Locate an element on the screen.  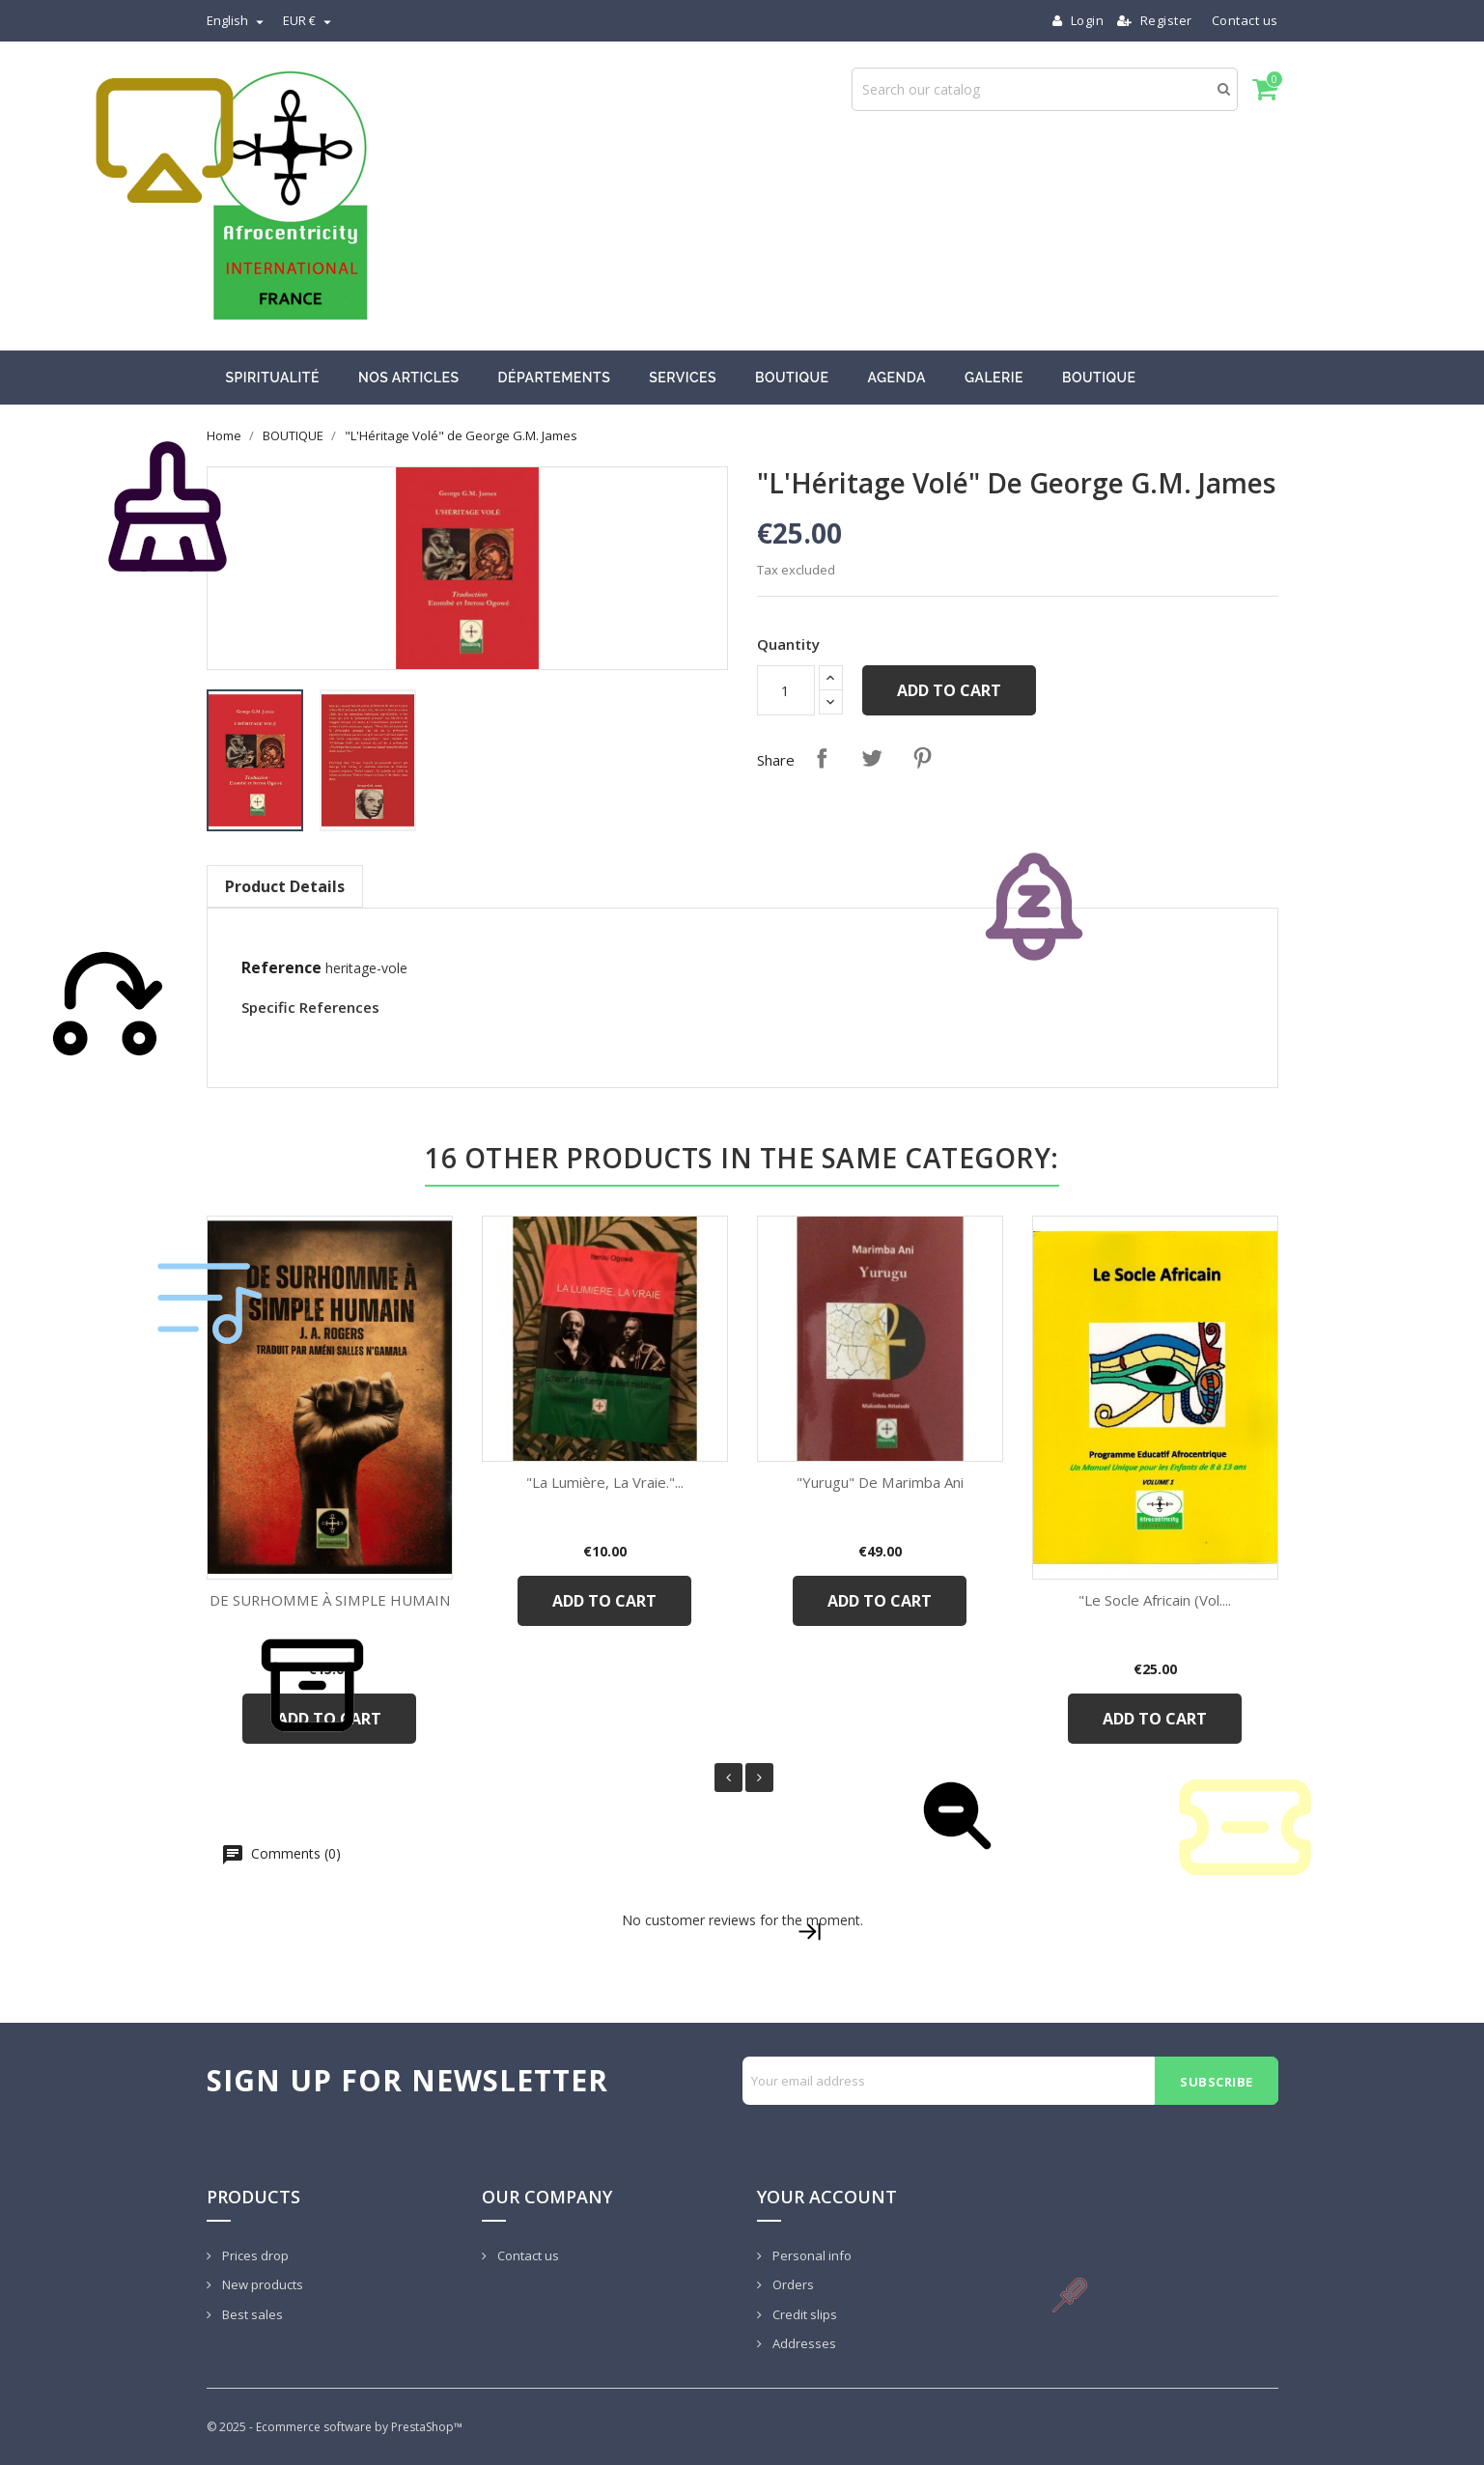
remove a ticket from your collection is located at coordinates (1245, 1827).